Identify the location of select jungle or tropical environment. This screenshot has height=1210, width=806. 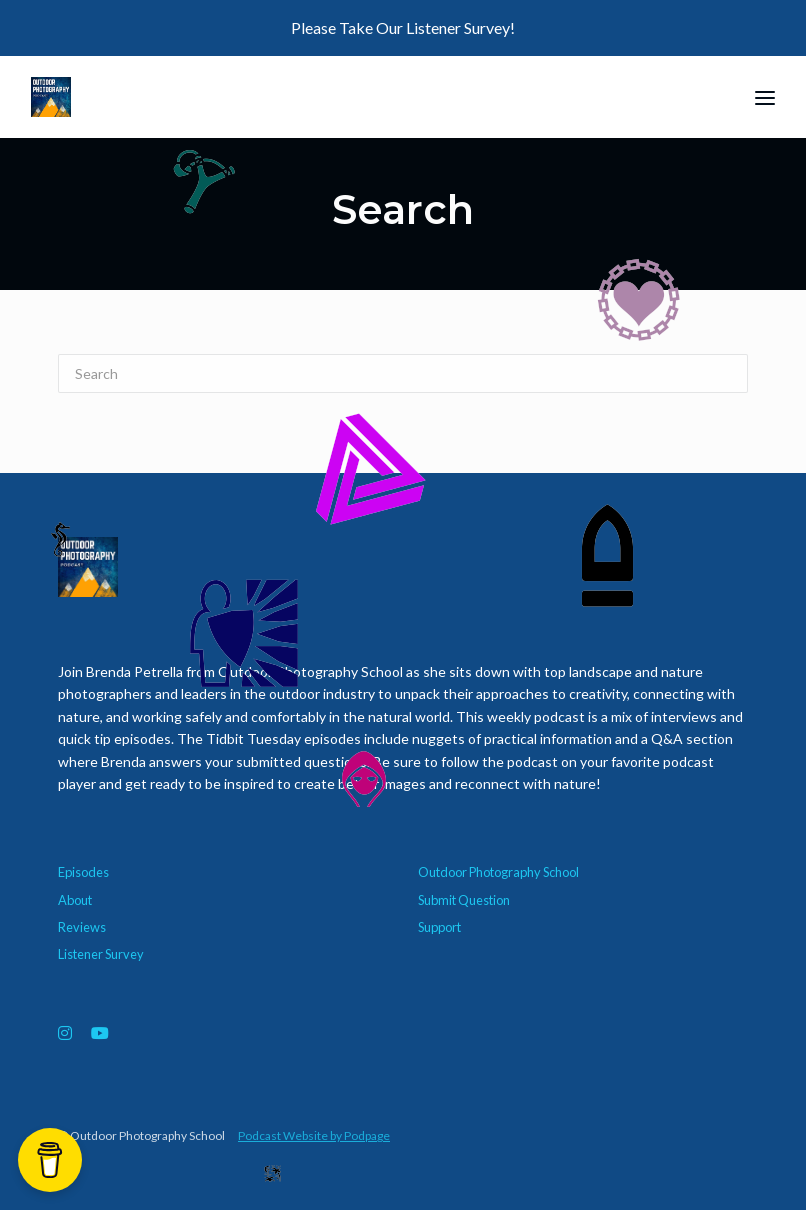
(272, 1173).